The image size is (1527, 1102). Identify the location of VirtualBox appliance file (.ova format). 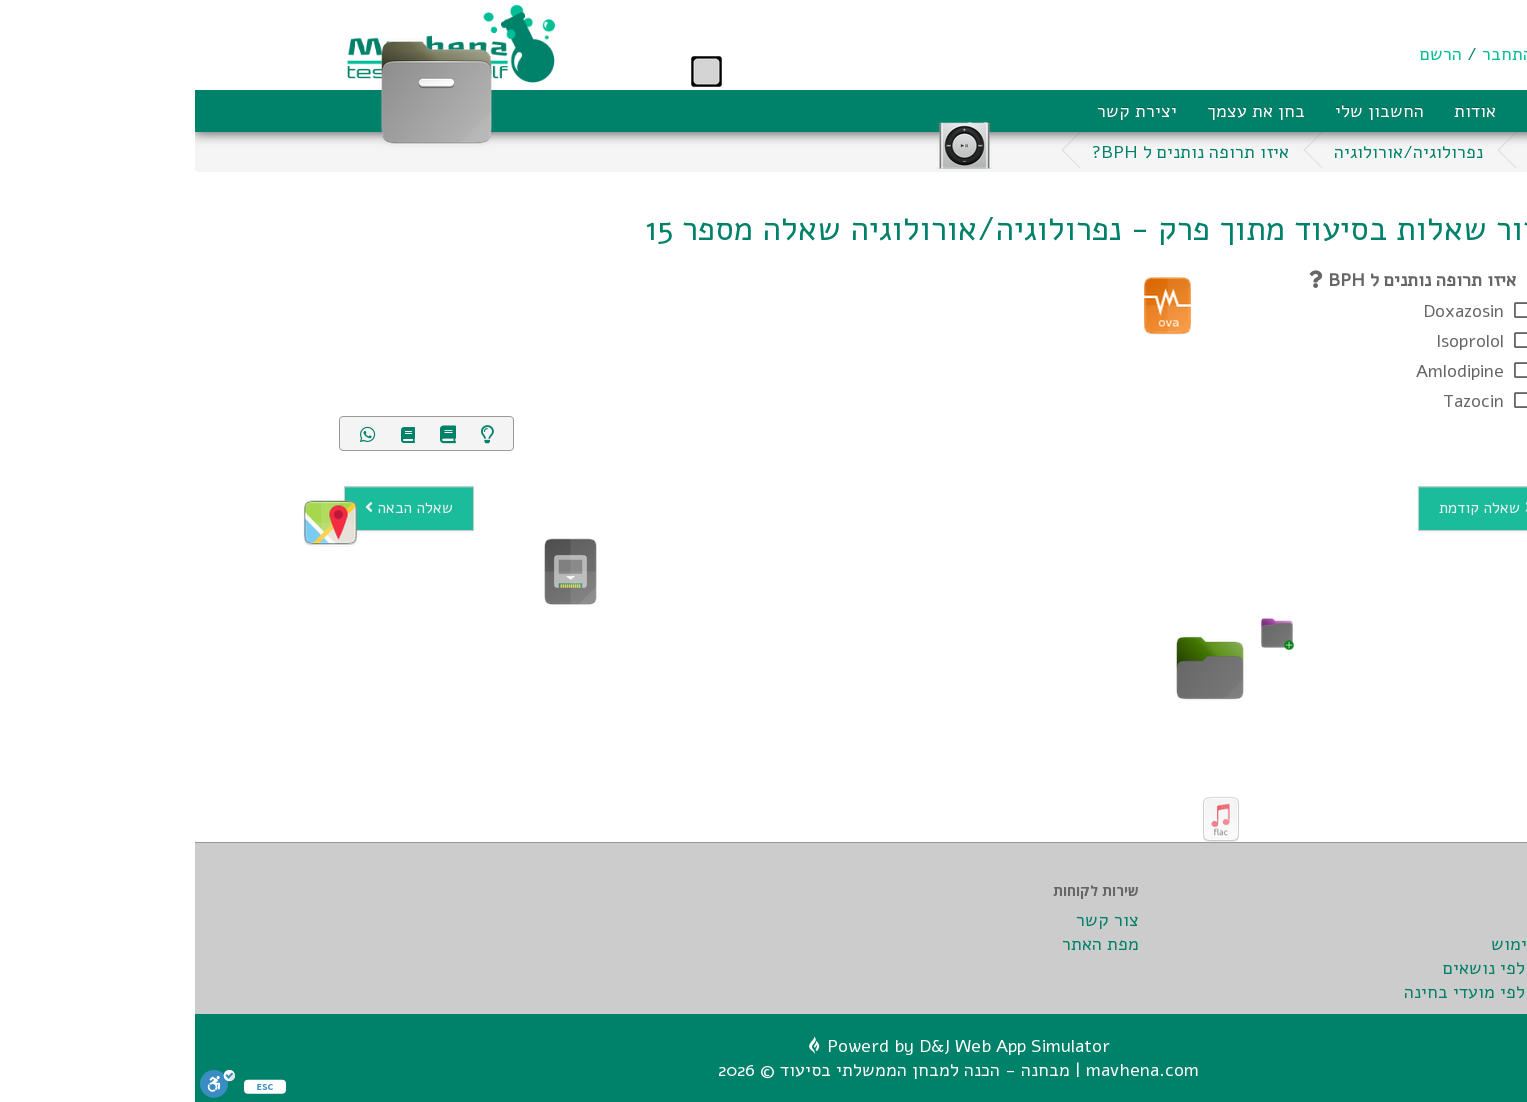
(1167, 305).